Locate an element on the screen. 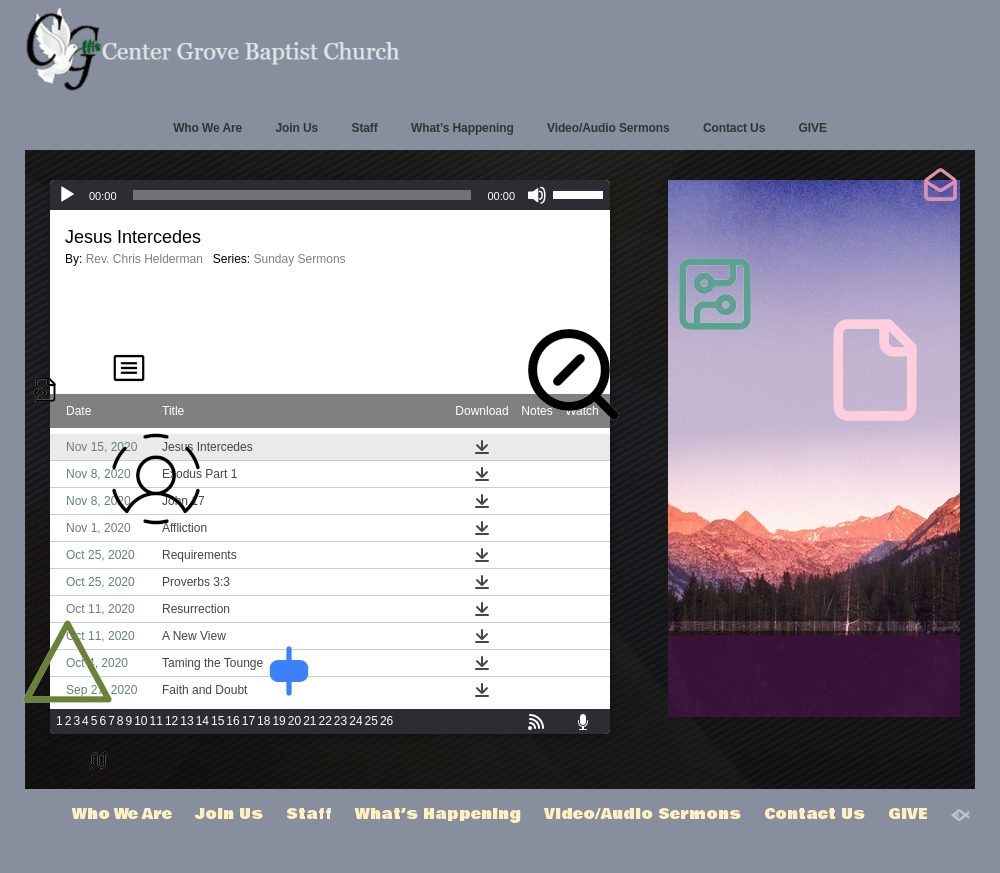 Image resolution: width=1000 pixels, height=873 pixels. center align content horizontally is located at coordinates (289, 671).